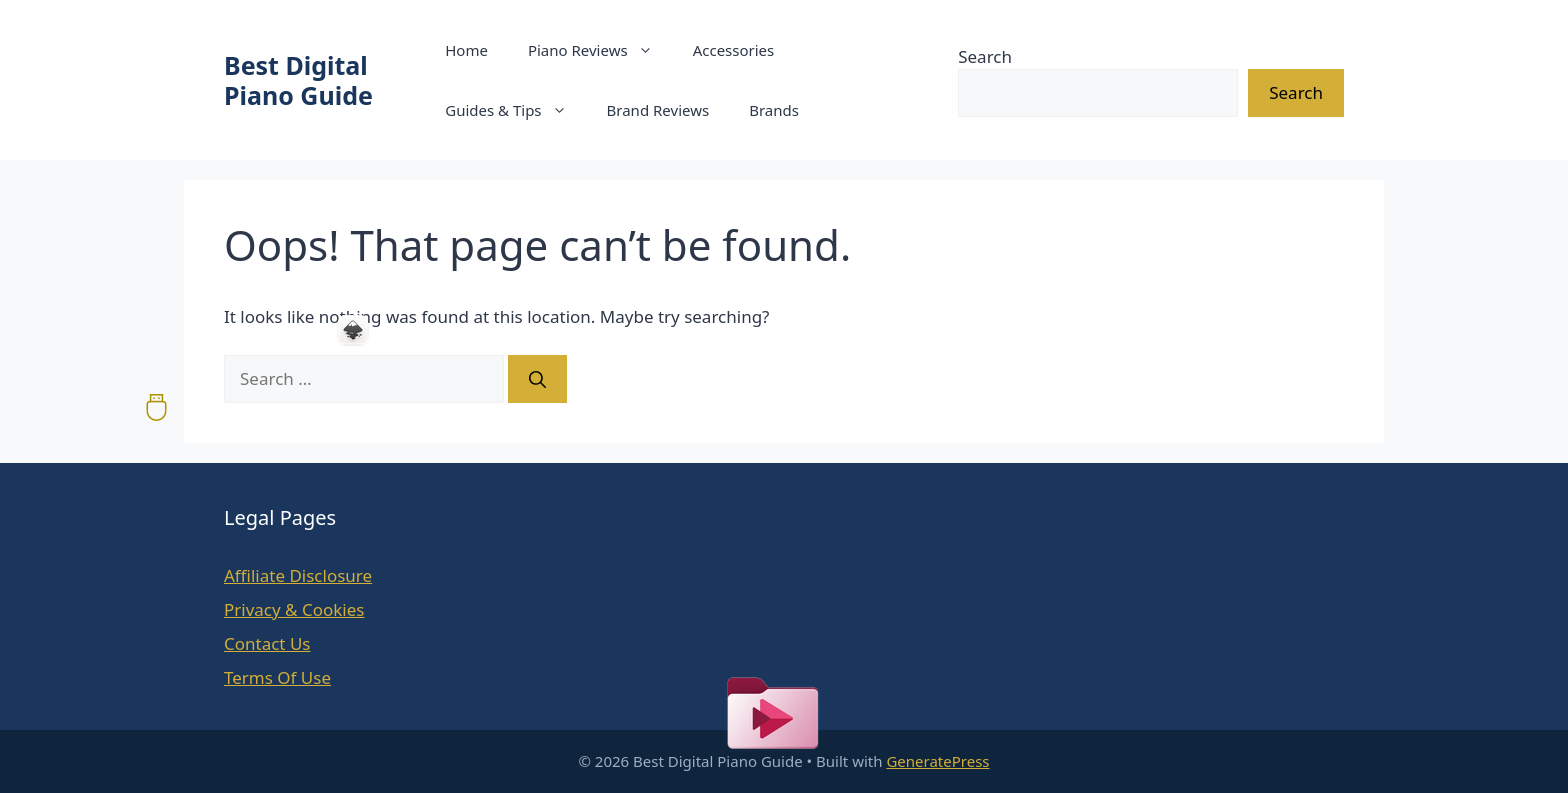 This screenshot has height=793, width=1568. What do you see at coordinates (353, 330) in the screenshot?
I see `open inkscape vector graphics editor` at bounding box center [353, 330].